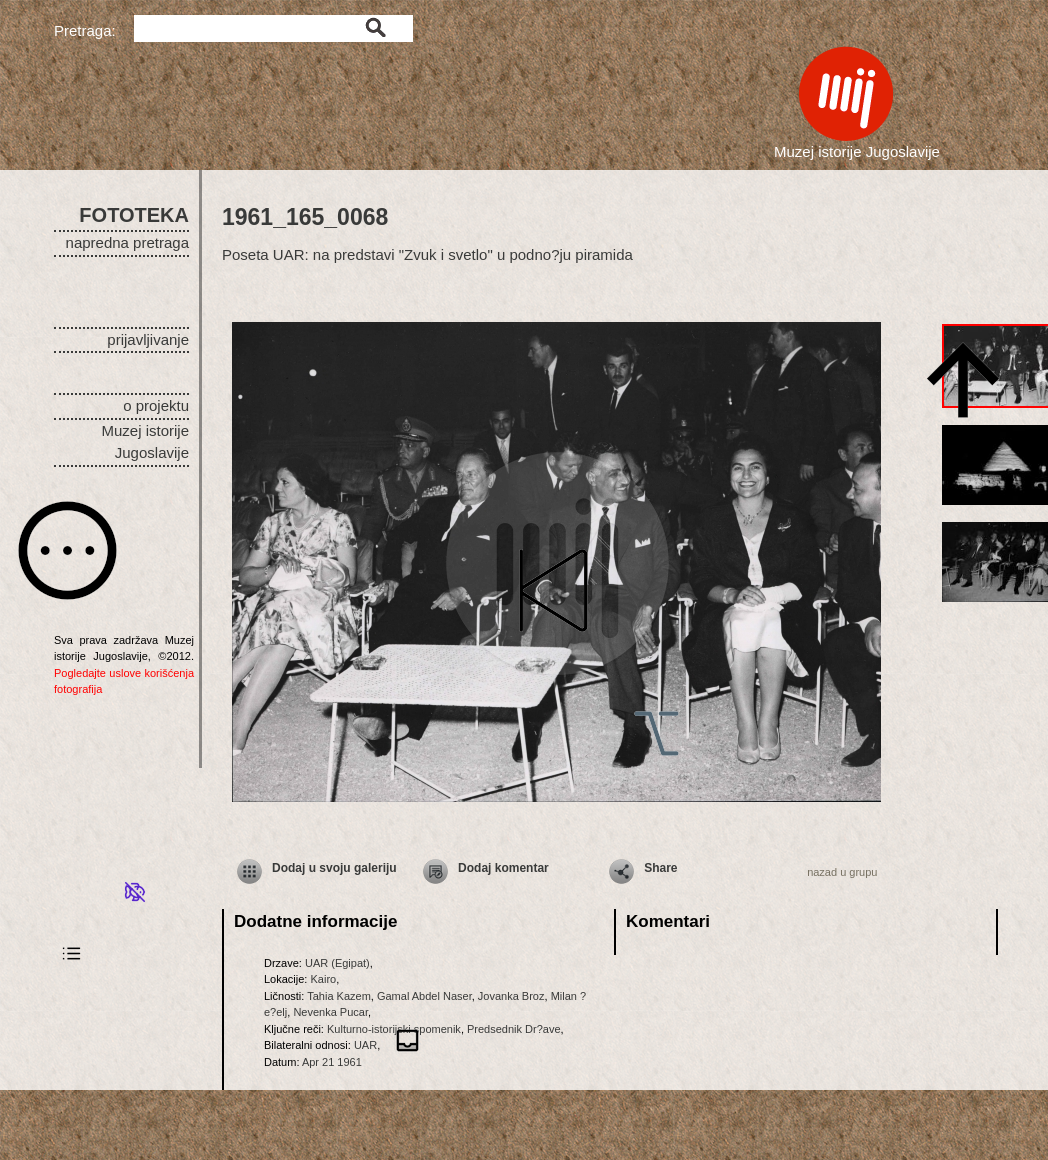  Describe the element at coordinates (71, 953) in the screenshot. I see `view items in list format` at that location.